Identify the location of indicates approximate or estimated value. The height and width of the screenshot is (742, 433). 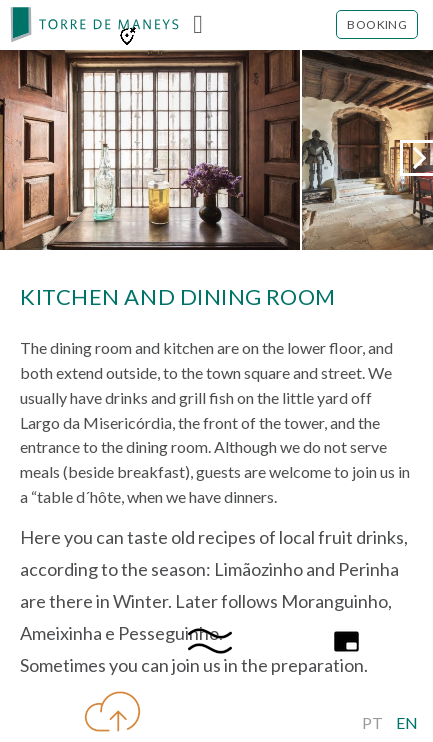
(210, 641).